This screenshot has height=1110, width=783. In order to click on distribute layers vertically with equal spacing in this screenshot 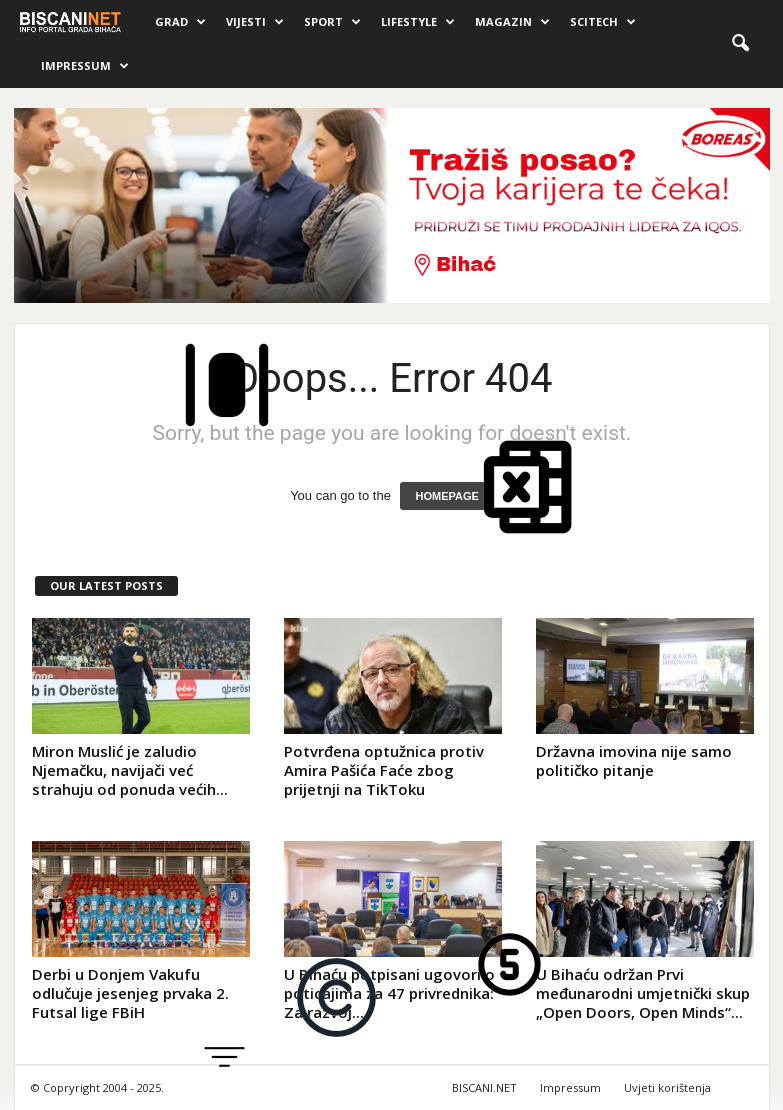, I will do `click(227, 385)`.